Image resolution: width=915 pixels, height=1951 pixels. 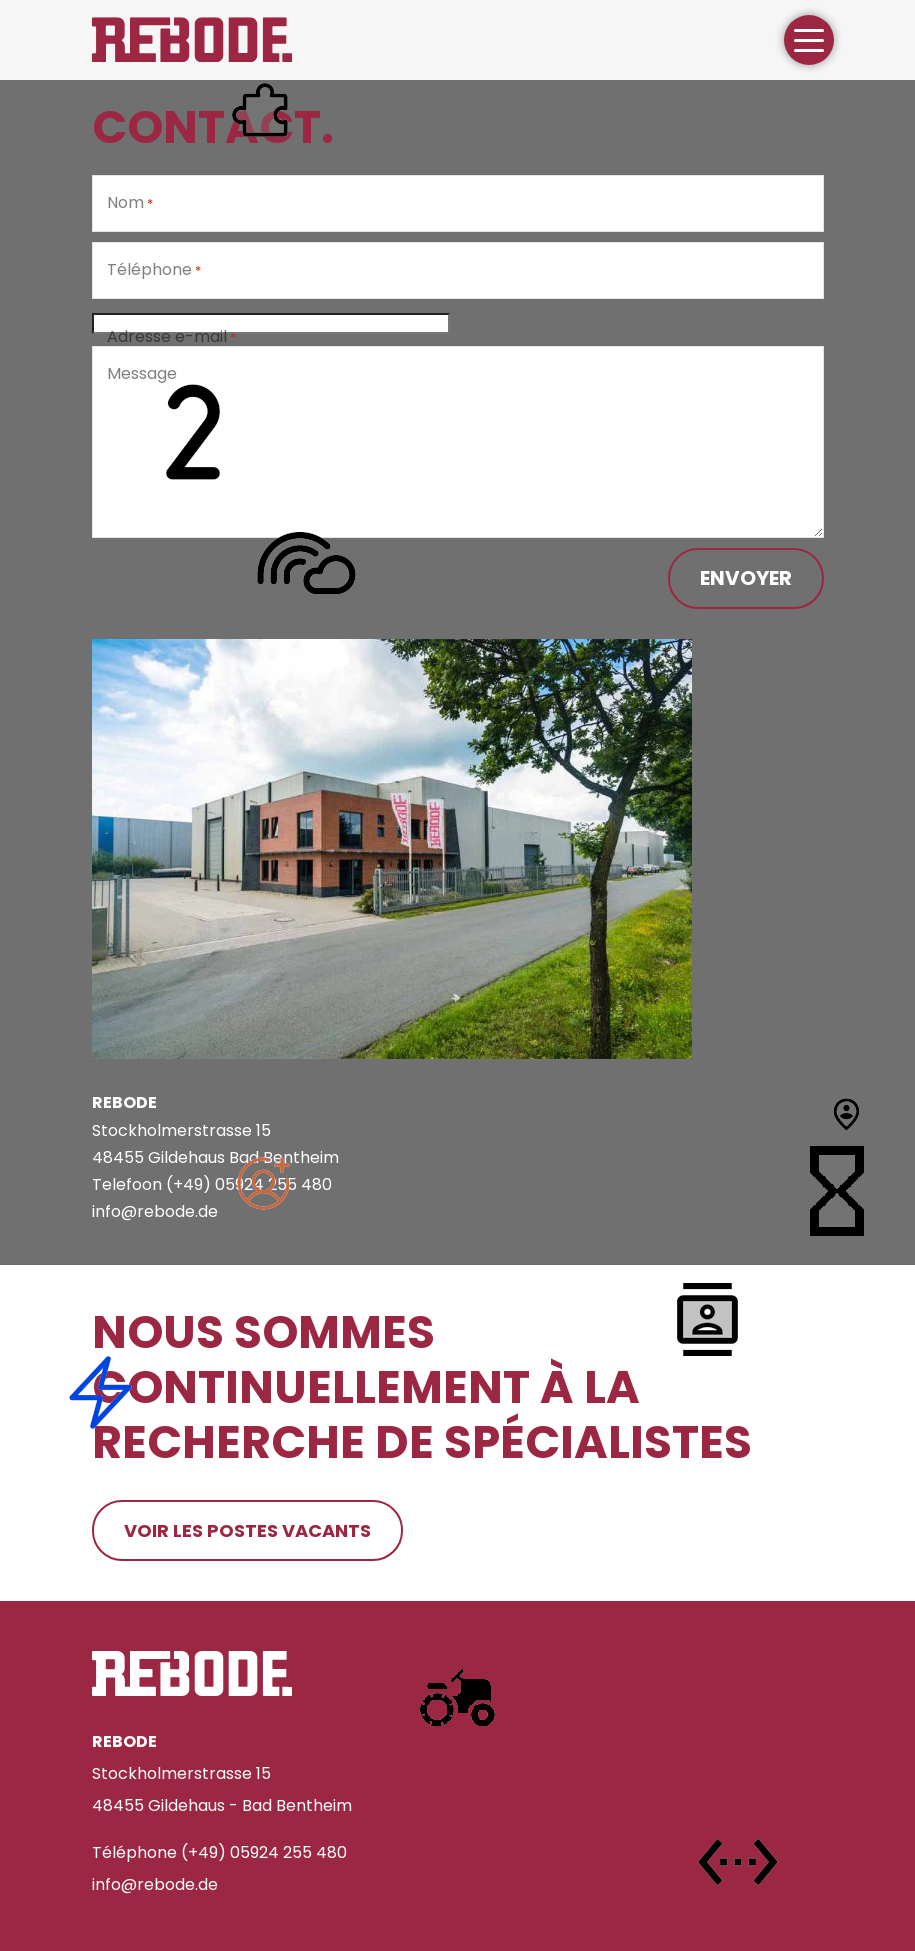 I want to click on access plugins or extensions, so click(x=263, y=112).